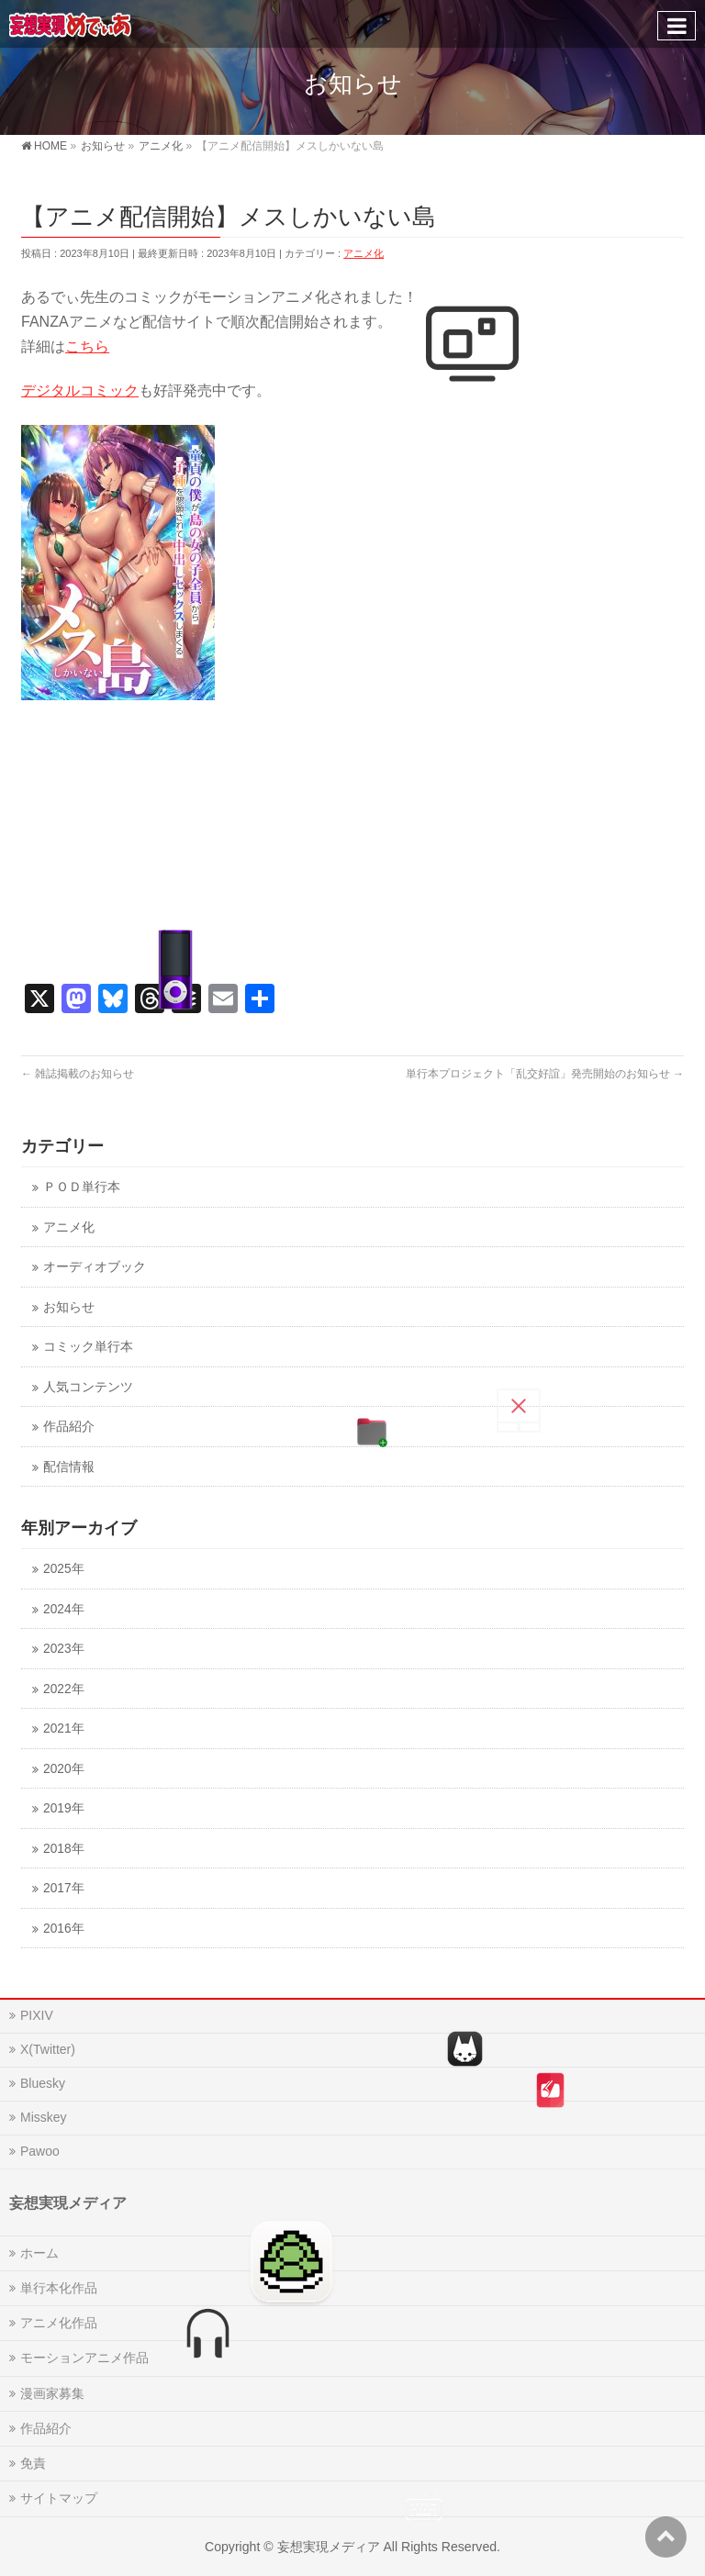 The height and width of the screenshot is (2576, 705). Describe the element at coordinates (550, 2090) in the screenshot. I see `an encapsulated postscript (.eps) file` at that location.